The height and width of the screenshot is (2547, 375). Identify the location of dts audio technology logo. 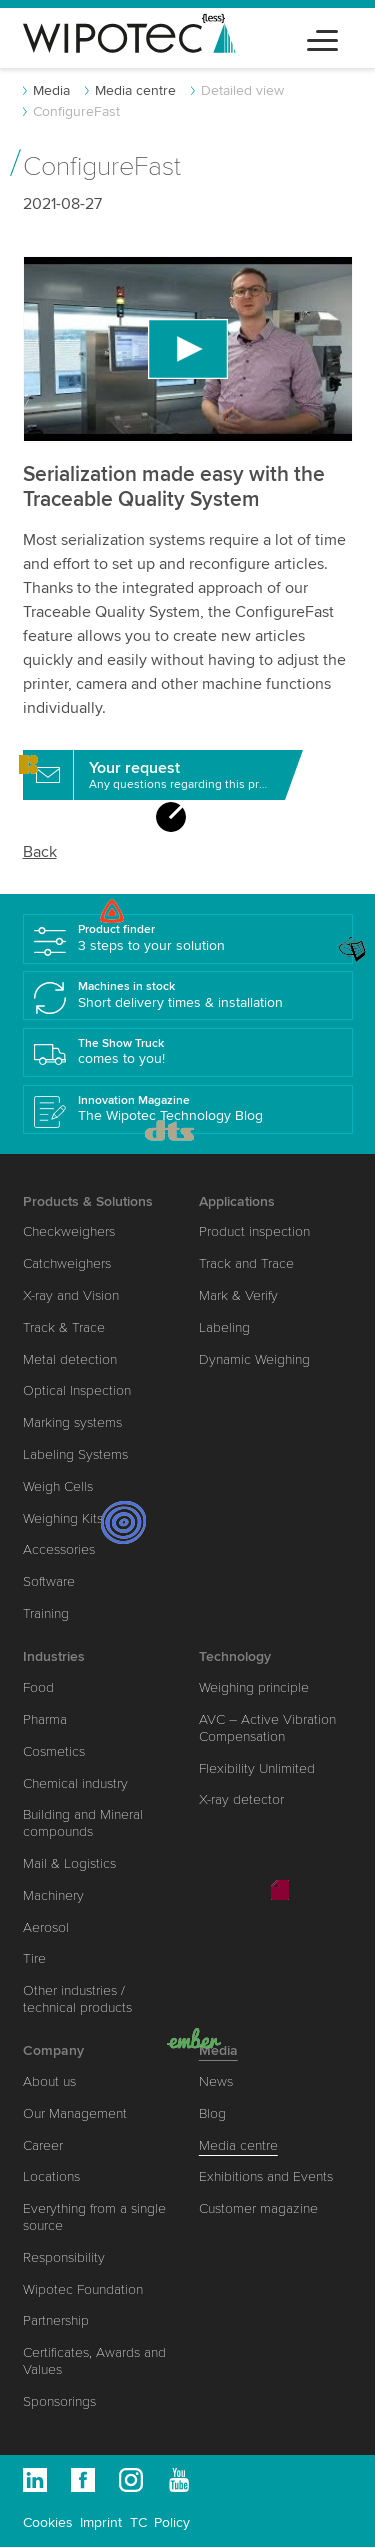
(169, 1130).